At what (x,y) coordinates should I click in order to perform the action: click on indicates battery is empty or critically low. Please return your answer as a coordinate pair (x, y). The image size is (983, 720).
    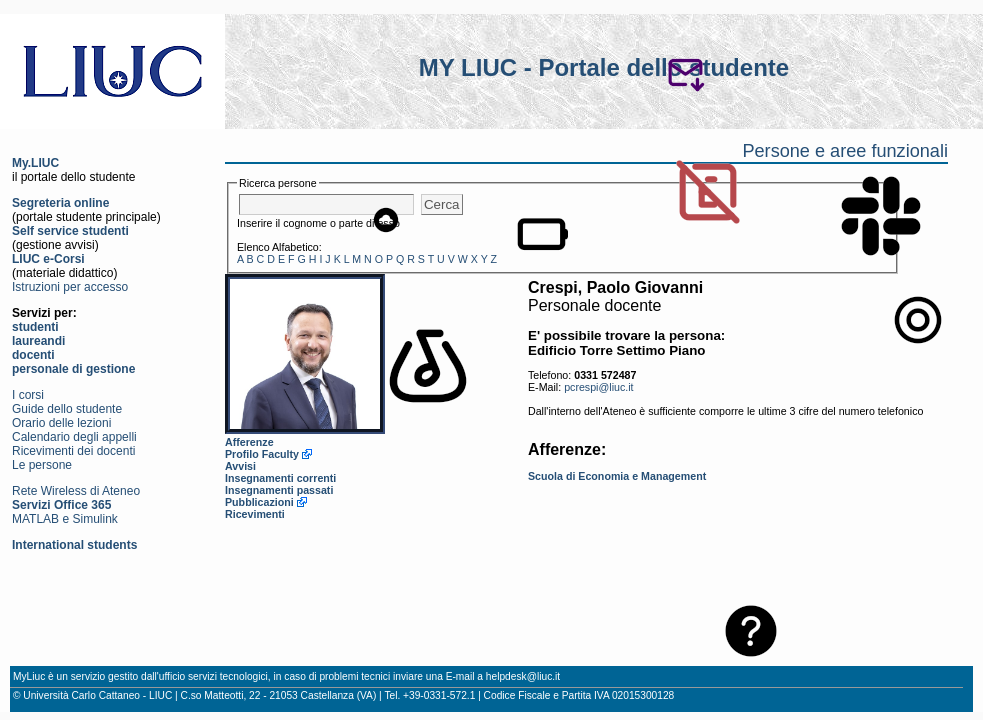
    Looking at the image, I should click on (541, 231).